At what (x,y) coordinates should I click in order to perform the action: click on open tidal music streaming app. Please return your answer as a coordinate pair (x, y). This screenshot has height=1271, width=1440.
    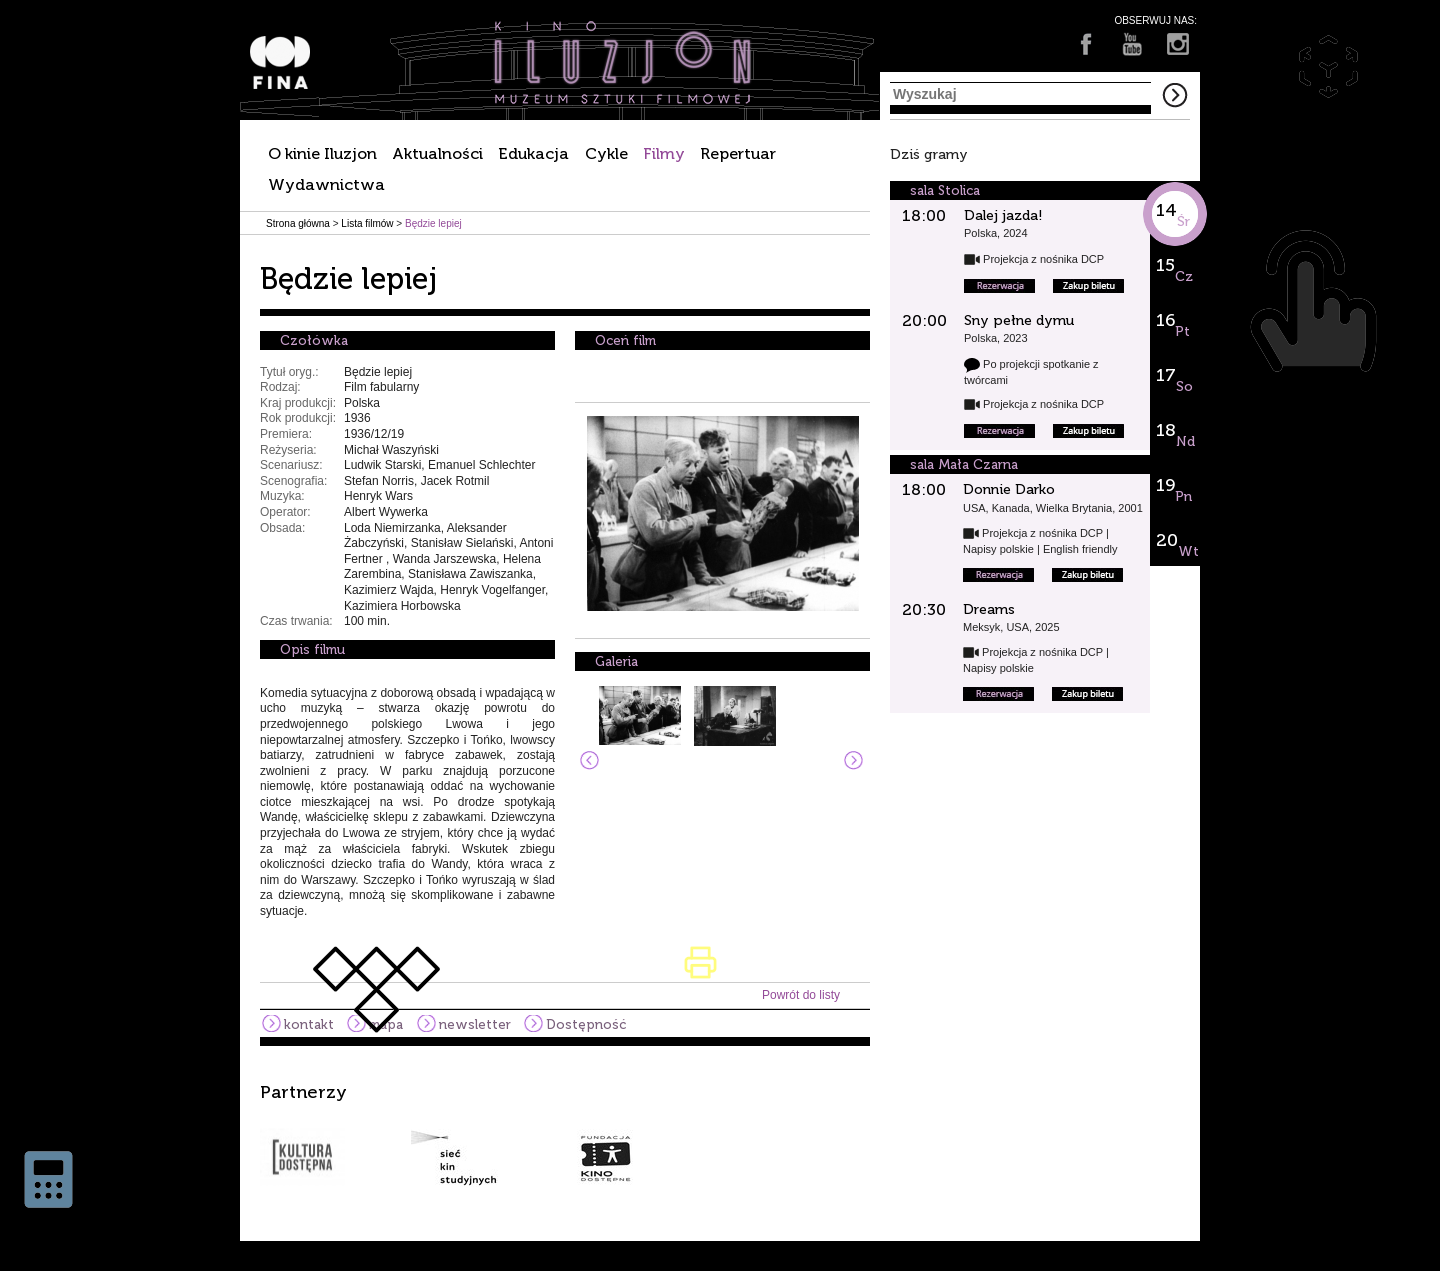
    Looking at the image, I should click on (376, 985).